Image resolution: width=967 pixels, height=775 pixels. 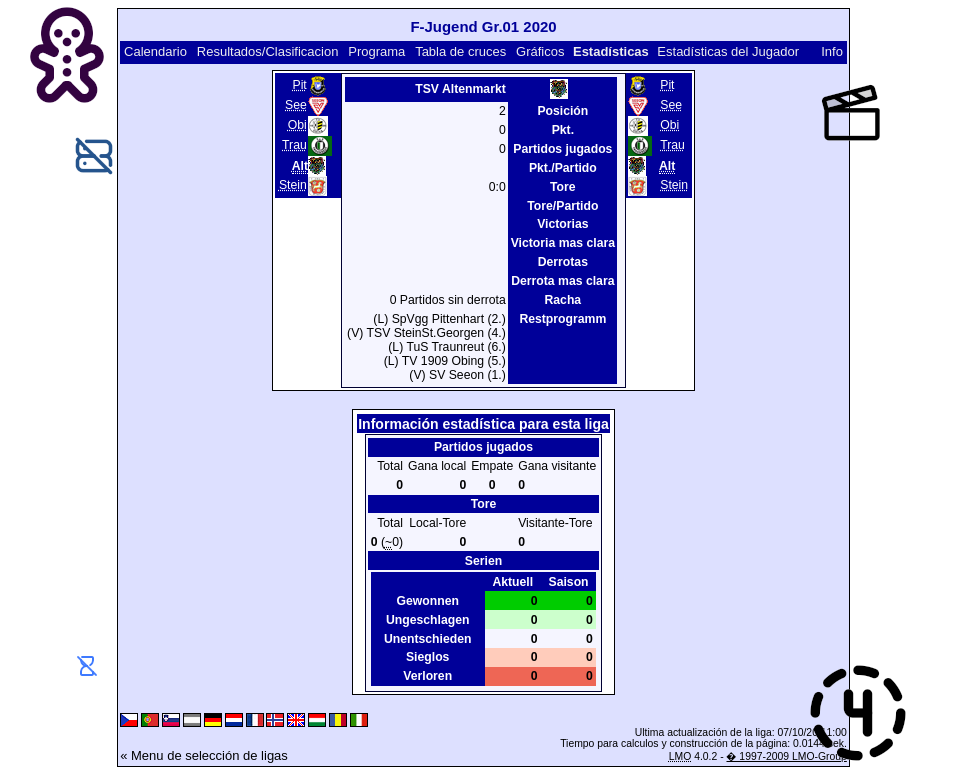 I want to click on step 4 in a multi-step process, so click(x=858, y=713).